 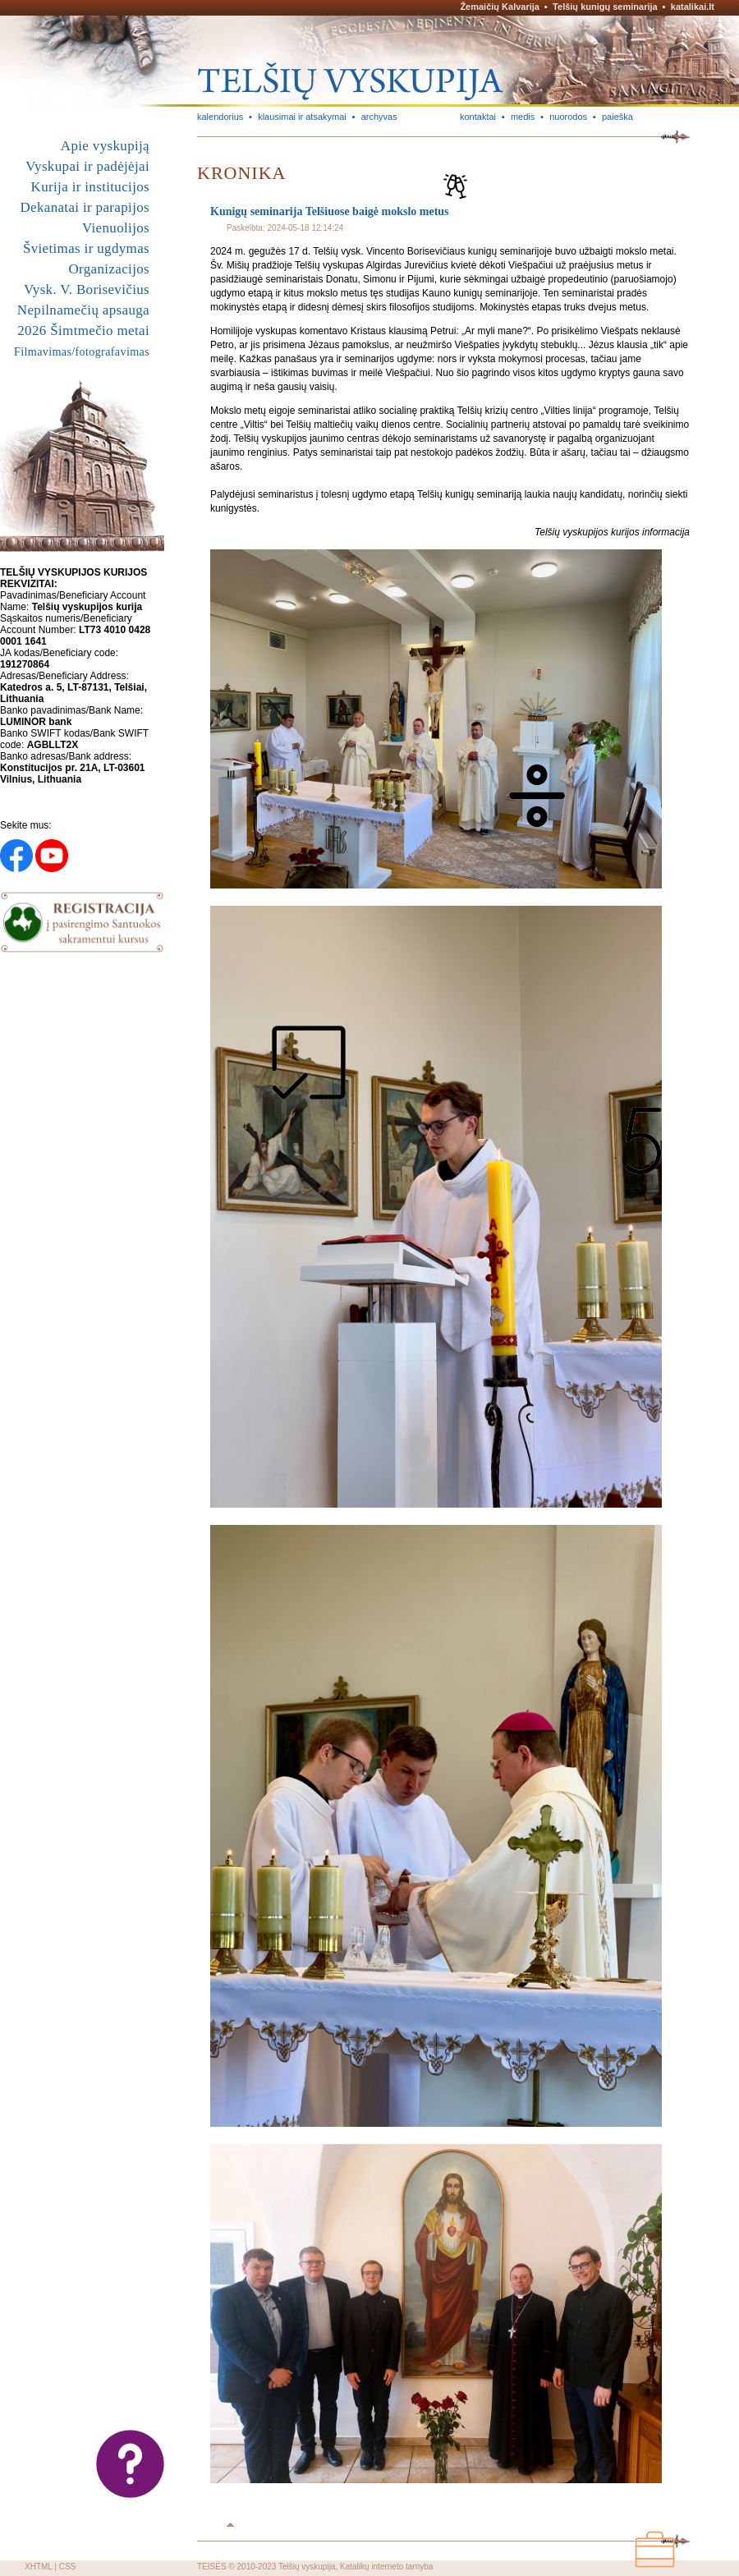 What do you see at coordinates (537, 796) in the screenshot?
I see `perform division calculation` at bounding box center [537, 796].